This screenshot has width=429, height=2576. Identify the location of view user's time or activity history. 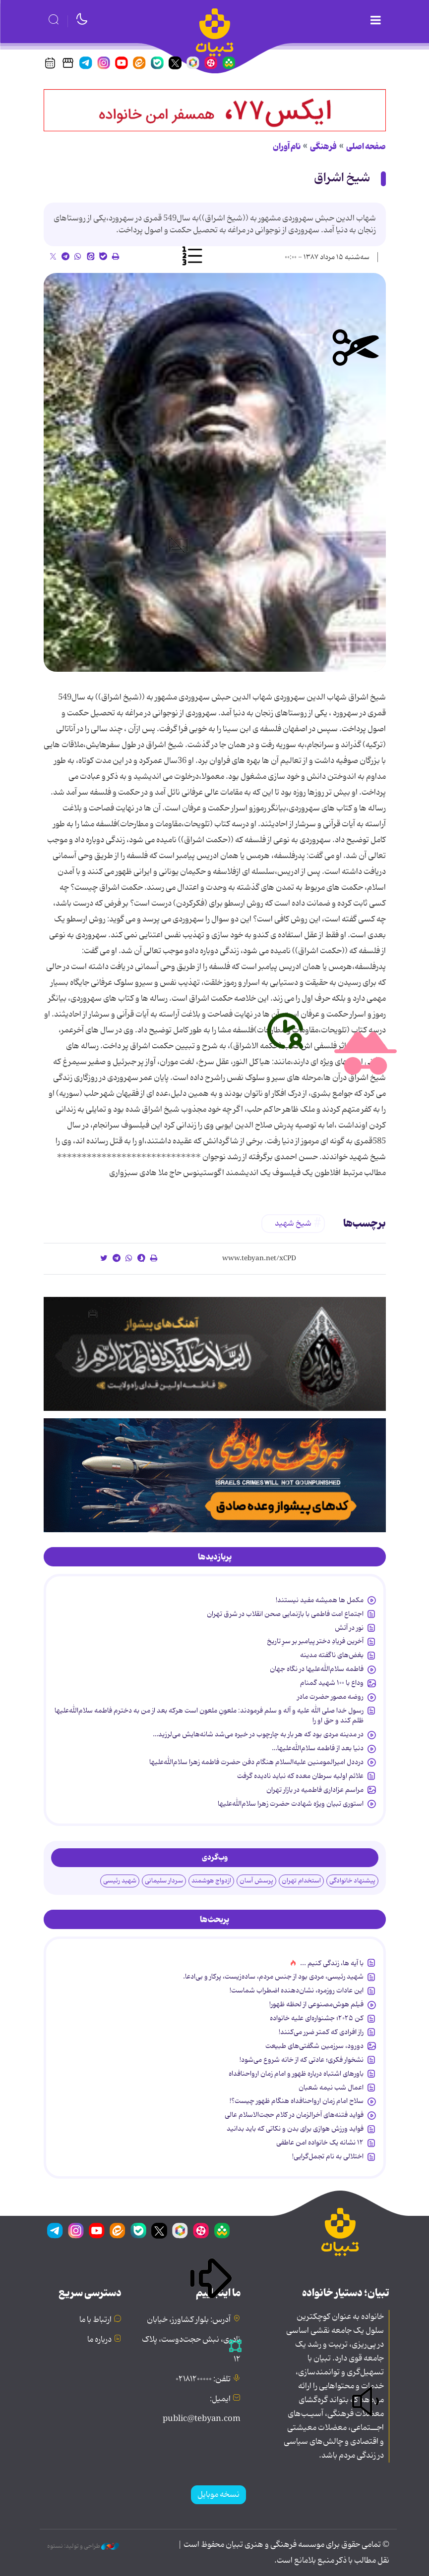
(285, 1031).